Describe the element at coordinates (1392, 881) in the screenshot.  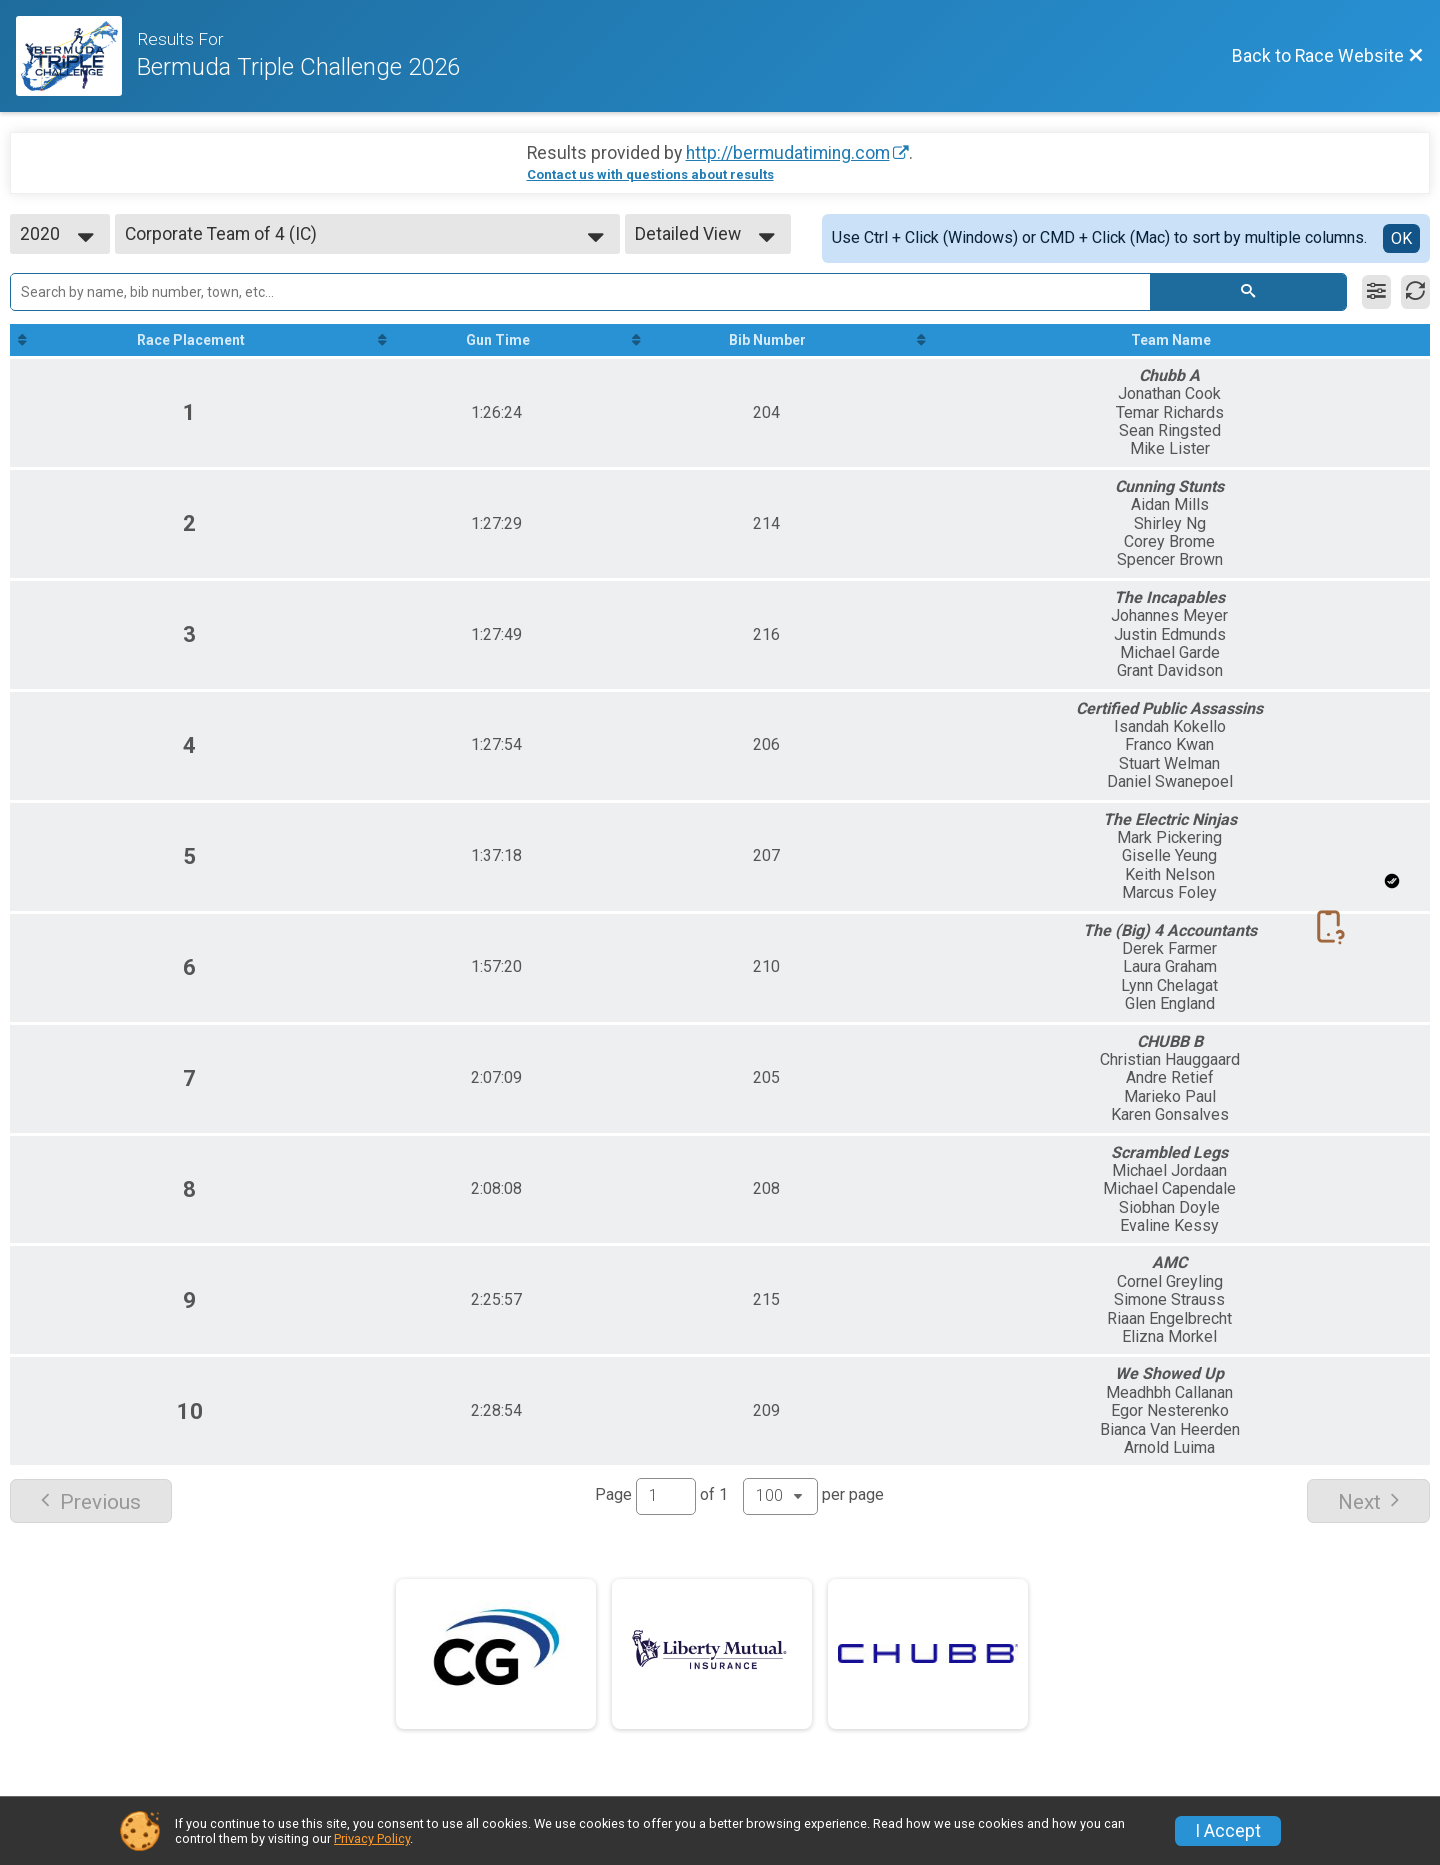
I see `indicates task or item has been fully completed` at that location.